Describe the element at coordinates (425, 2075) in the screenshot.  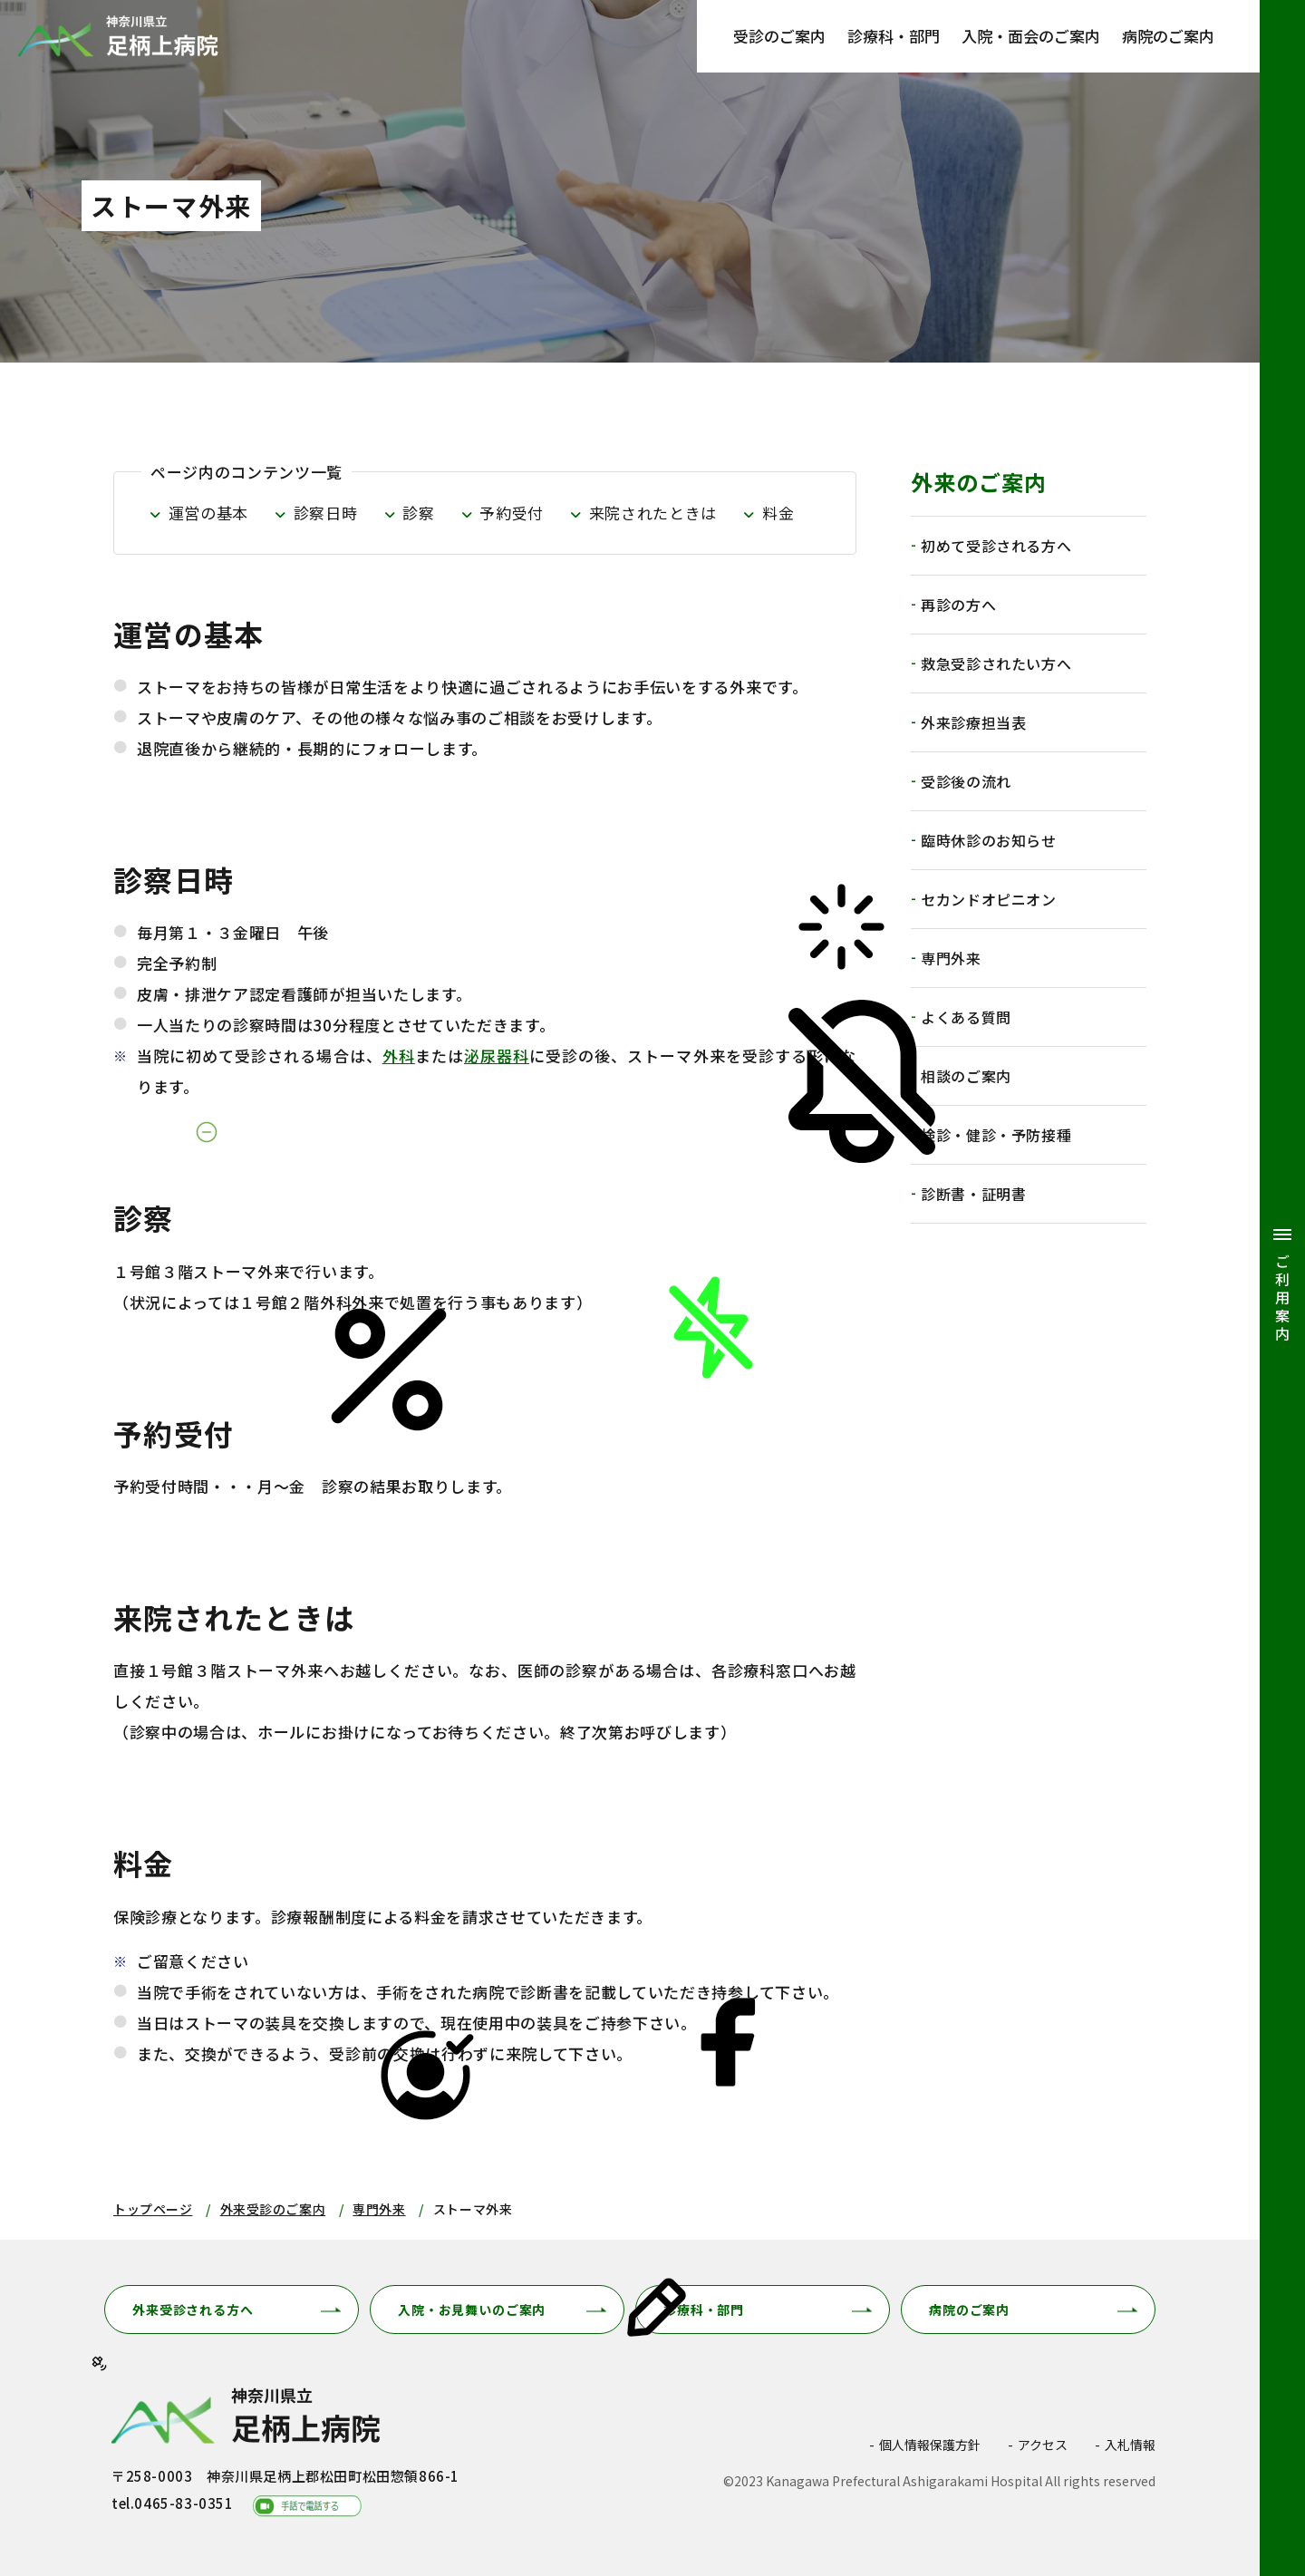
I see `verified user profile` at that location.